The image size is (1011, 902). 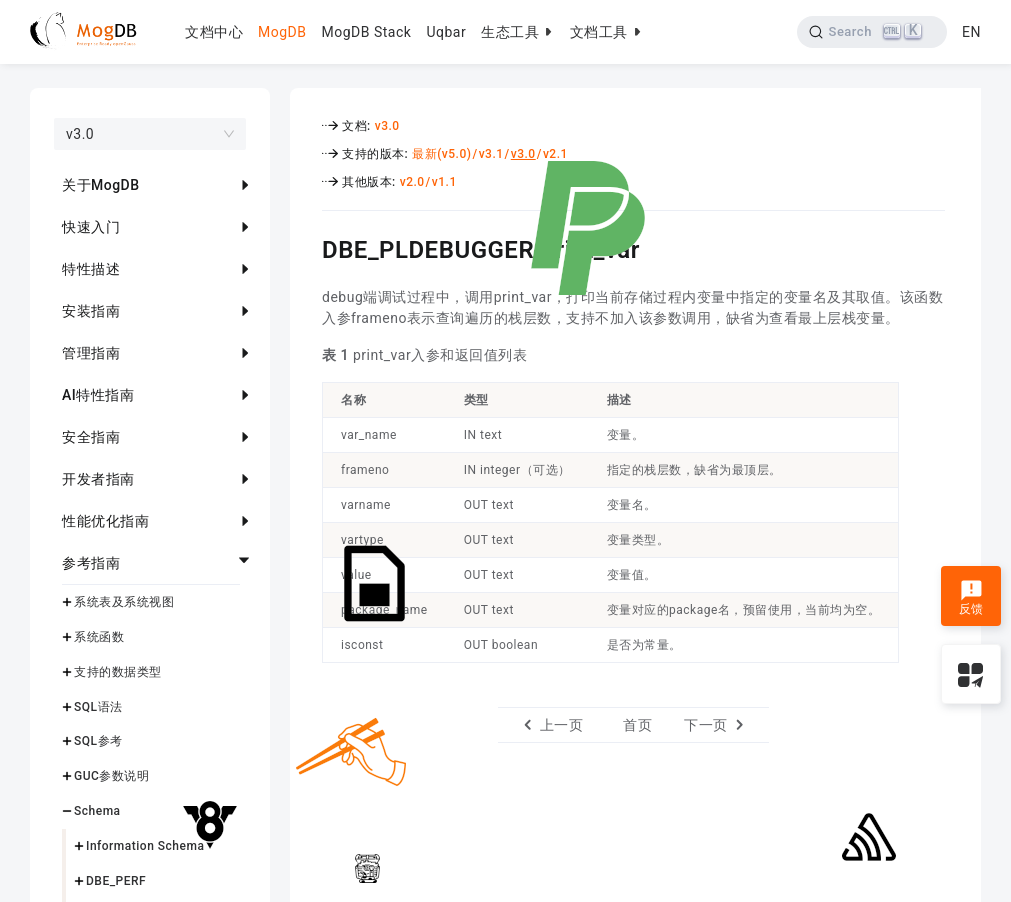 I want to click on open tabelog restaurant review app, so click(x=351, y=752).